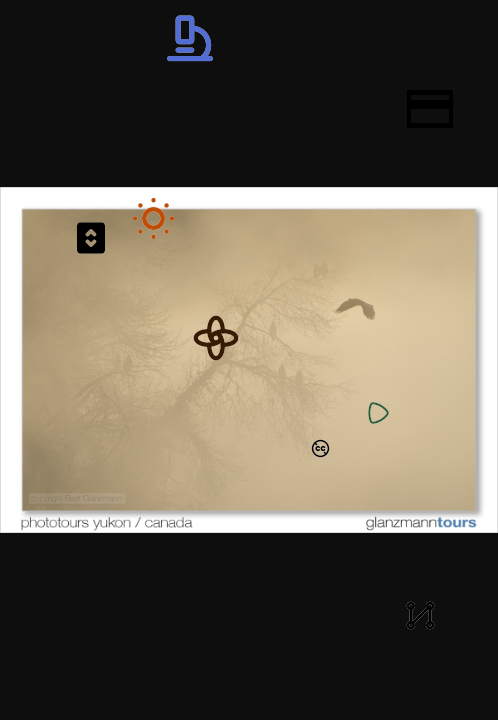  What do you see at coordinates (378, 413) in the screenshot?
I see `open the Zalando shopping app` at bounding box center [378, 413].